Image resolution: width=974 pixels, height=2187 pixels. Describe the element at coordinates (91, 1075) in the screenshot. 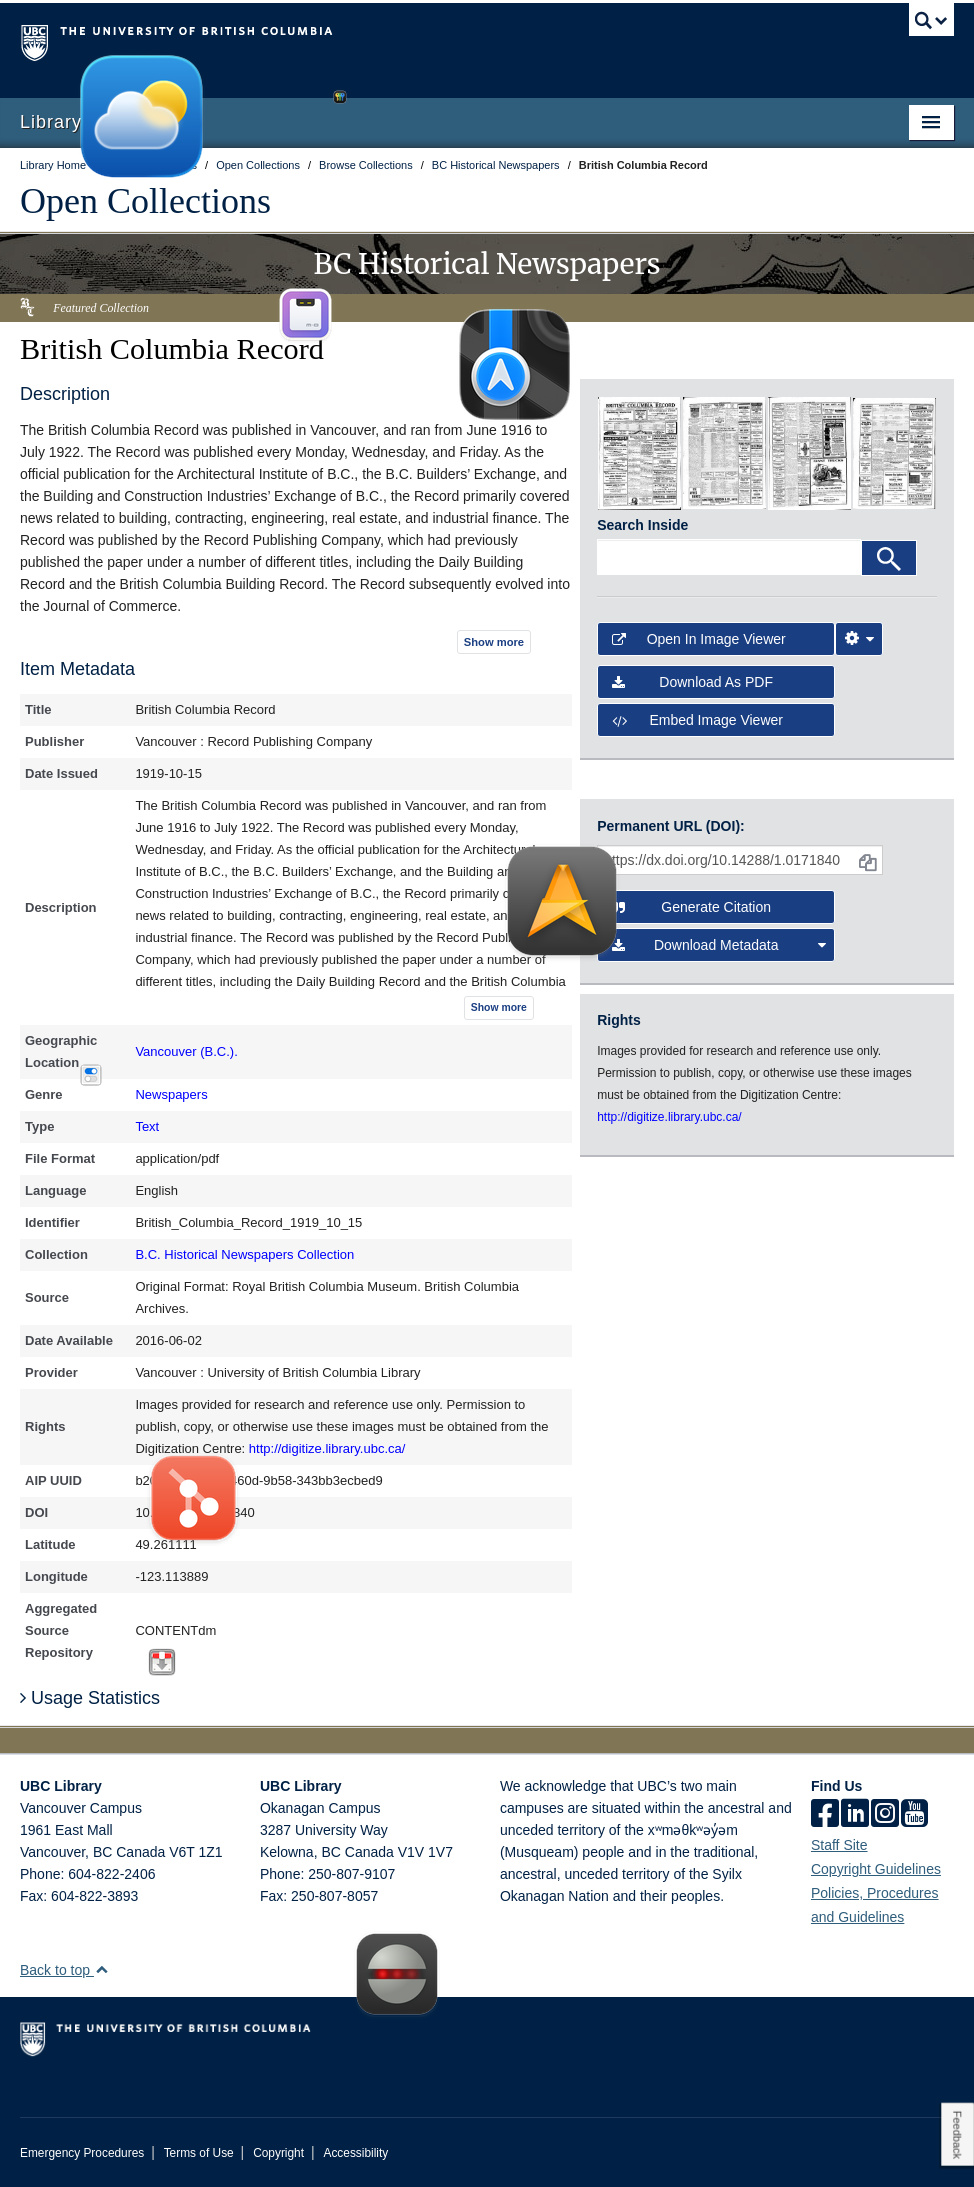

I see `open gnome tweaks application` at that location.